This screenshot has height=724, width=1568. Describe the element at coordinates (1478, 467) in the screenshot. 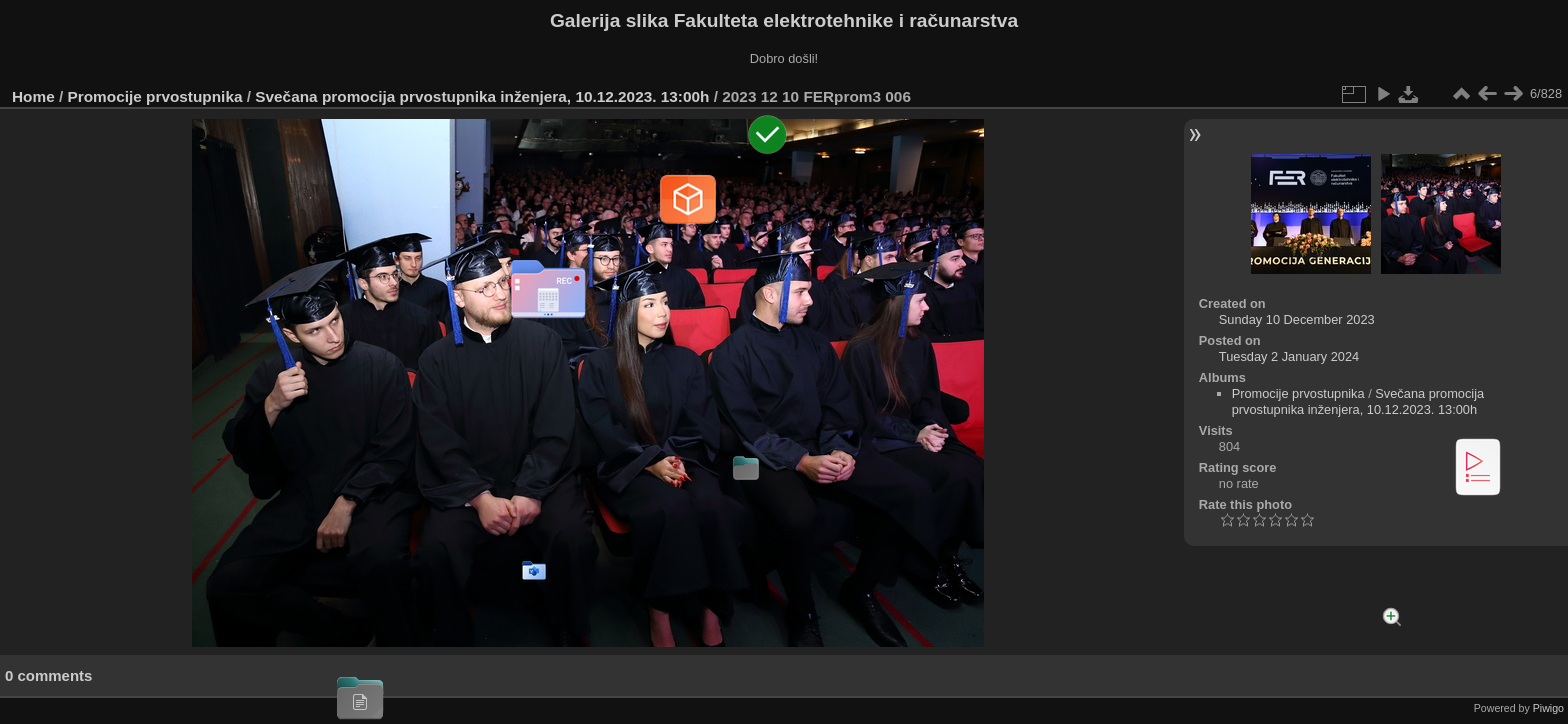

I see `an mp3 playlist file` at that location.